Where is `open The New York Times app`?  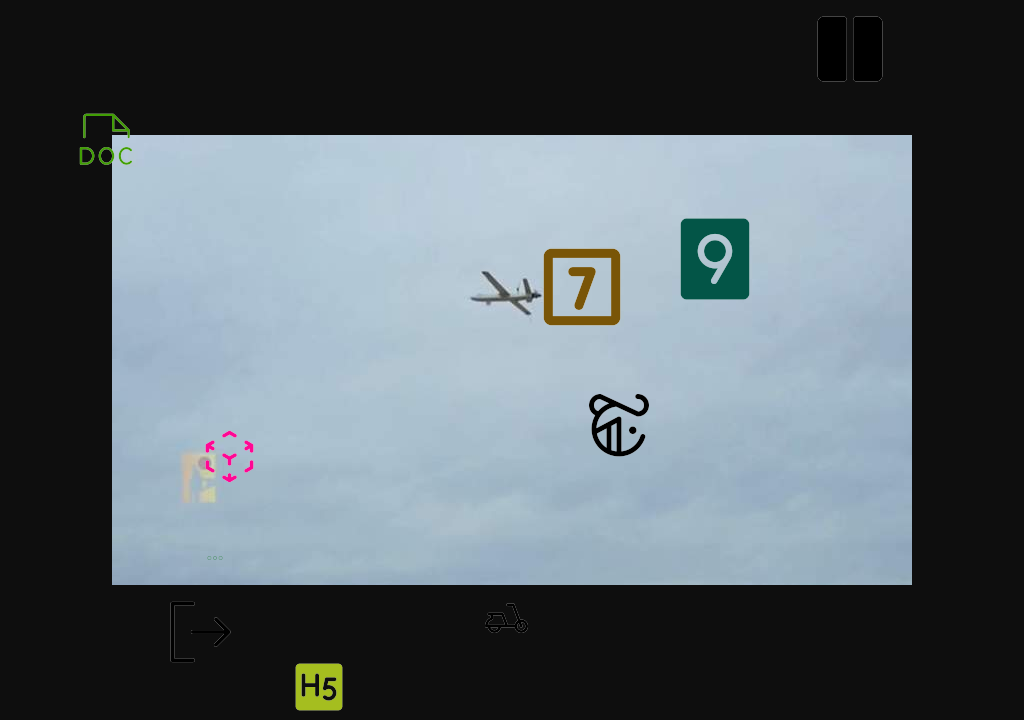
open The New York Times app is located at coordinates (619, 424).